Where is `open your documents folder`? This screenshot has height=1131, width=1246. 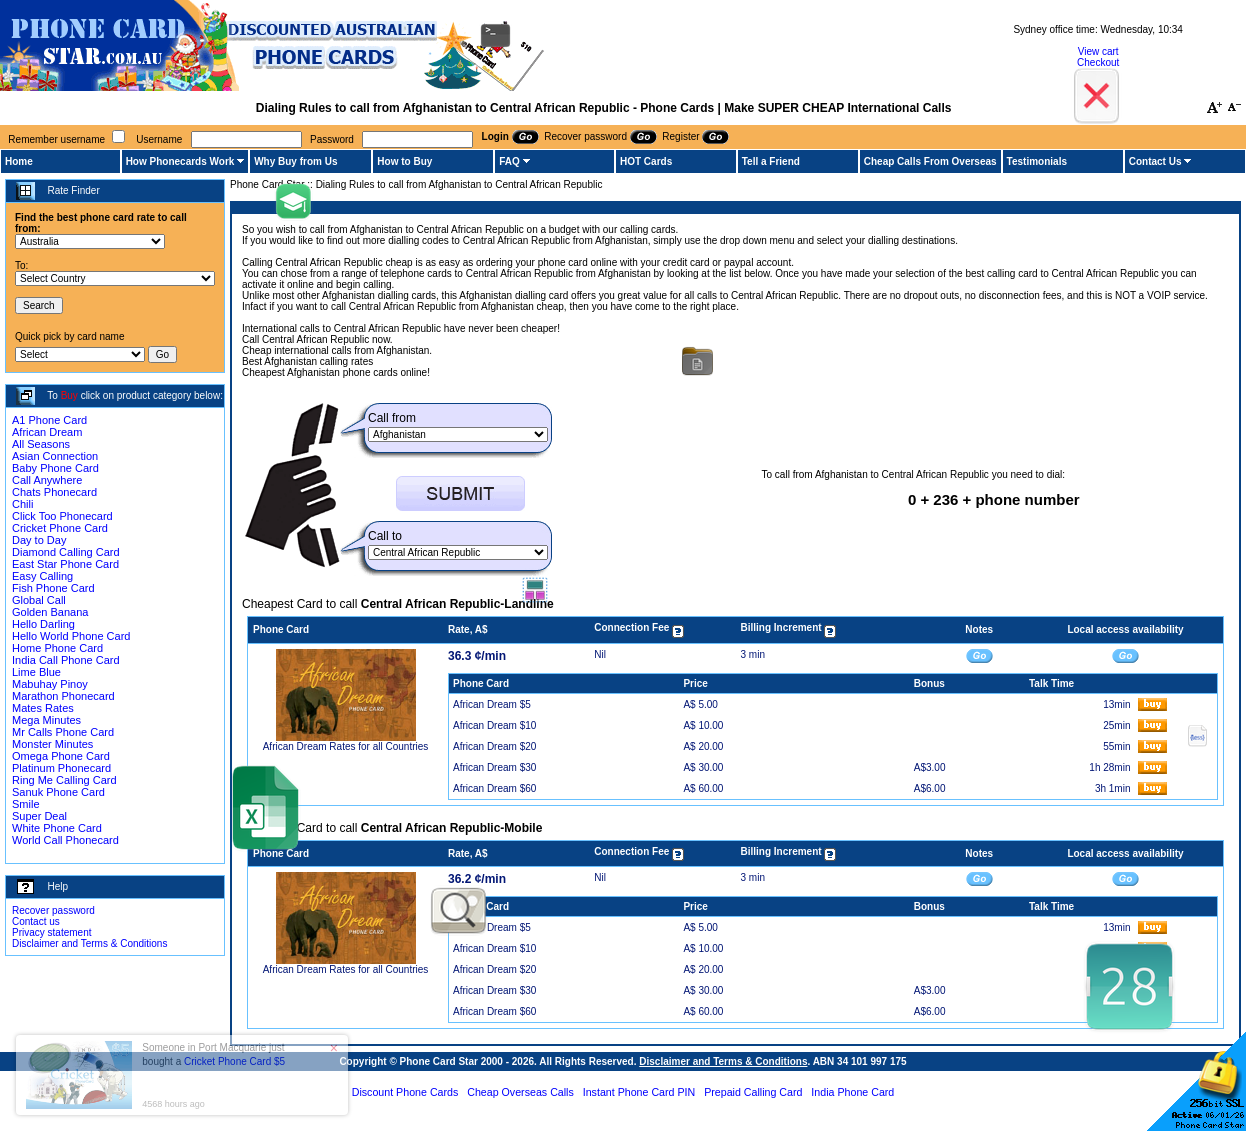 open your documents folder is located at coordinates (697, 360).